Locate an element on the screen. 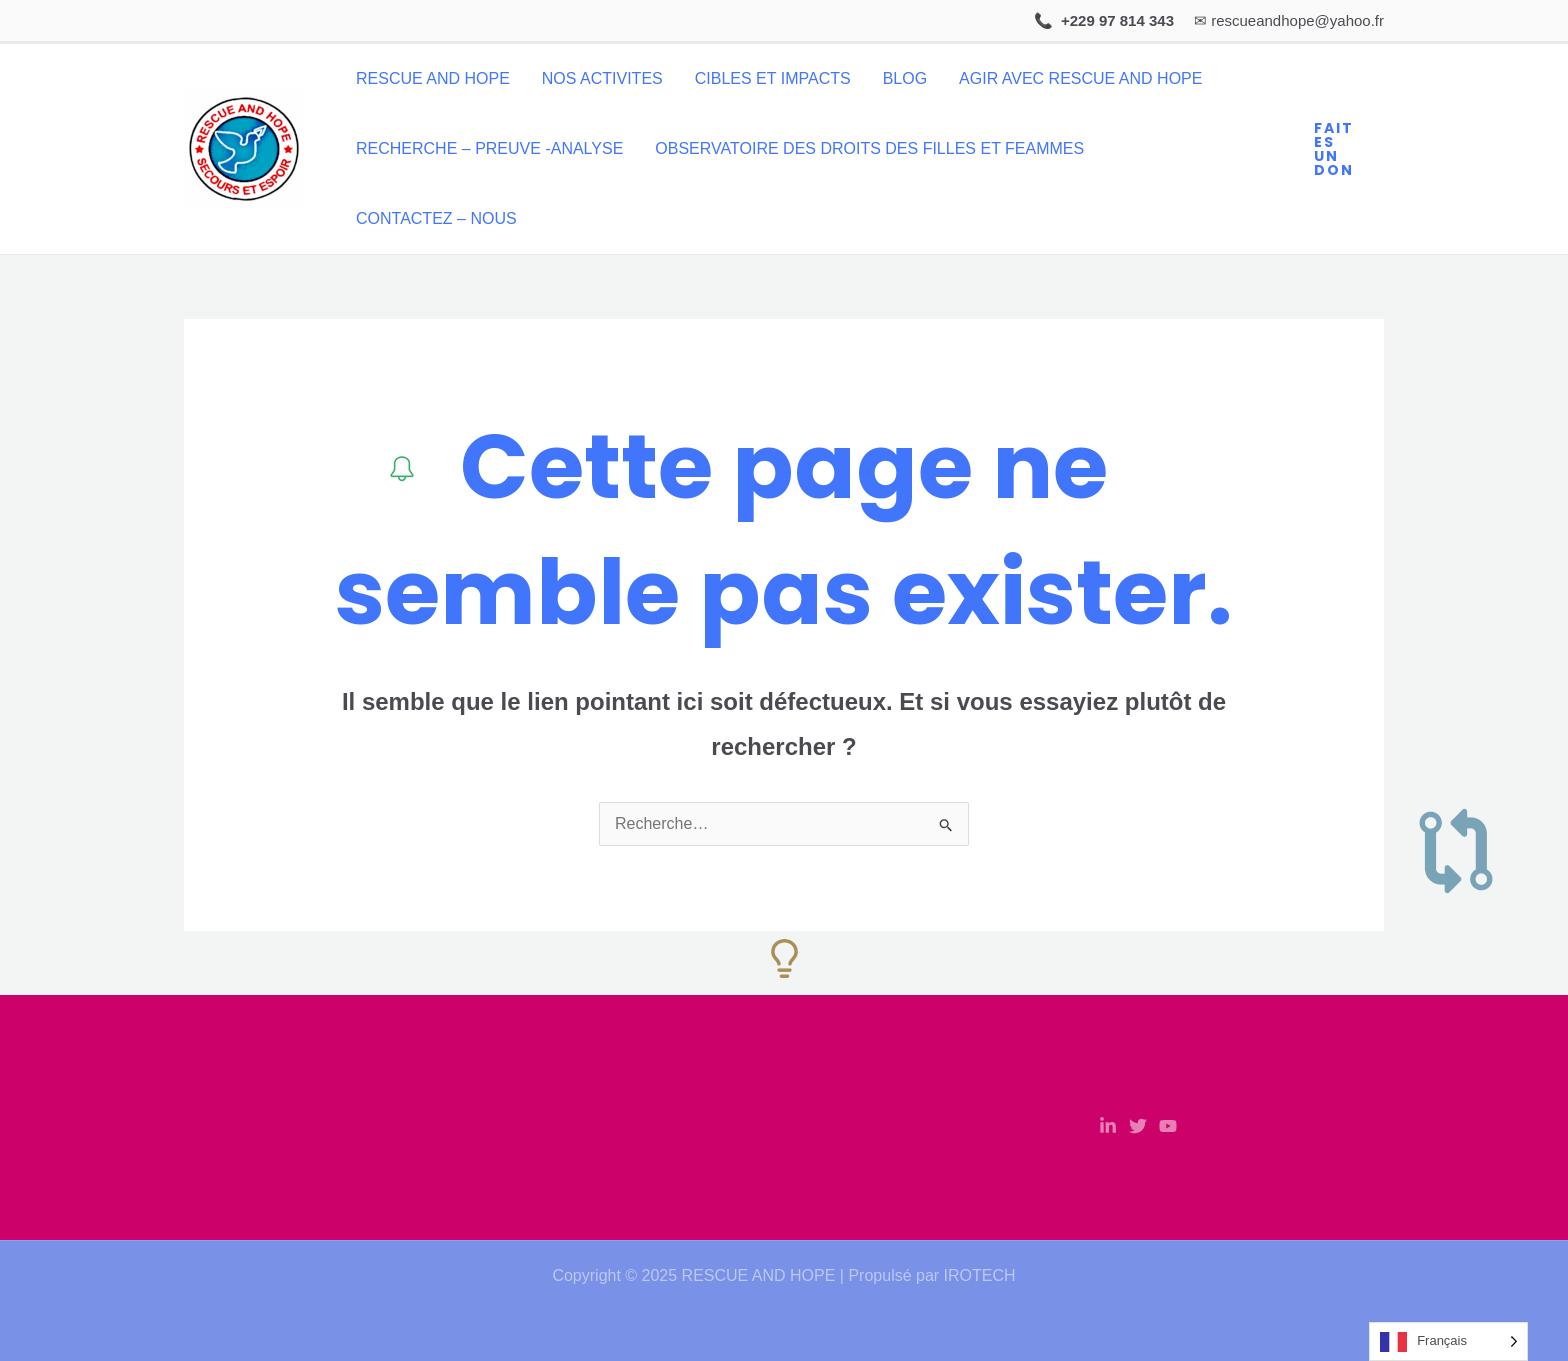  compare branches or commits in version control is located at coordinates (1456, 851).